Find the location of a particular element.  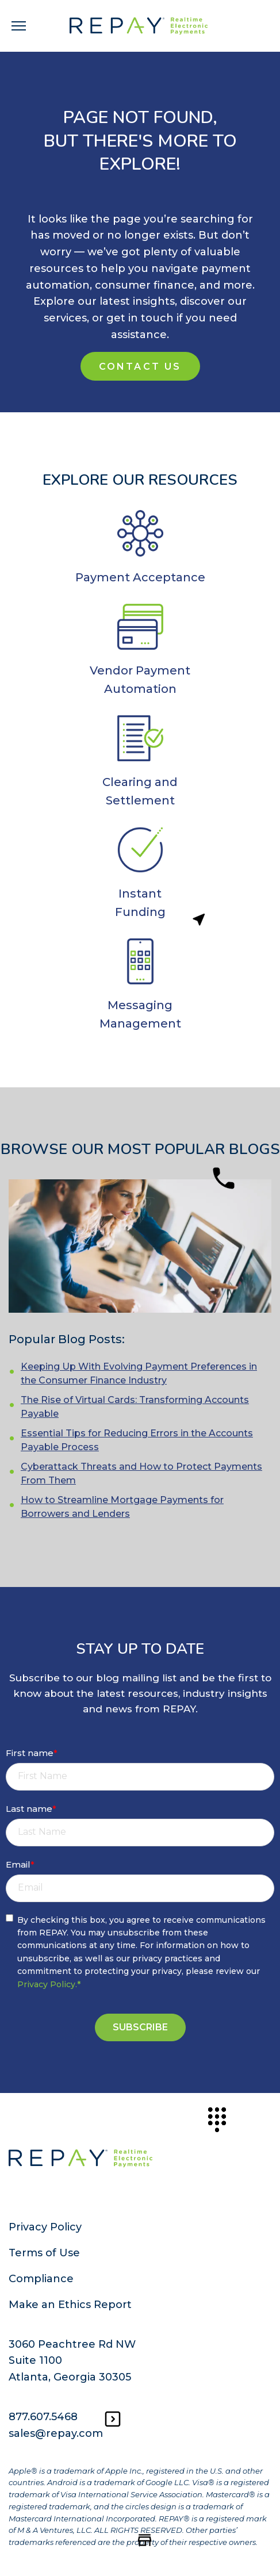

find nearby stores or shops is located at coordinates (144, 2540).